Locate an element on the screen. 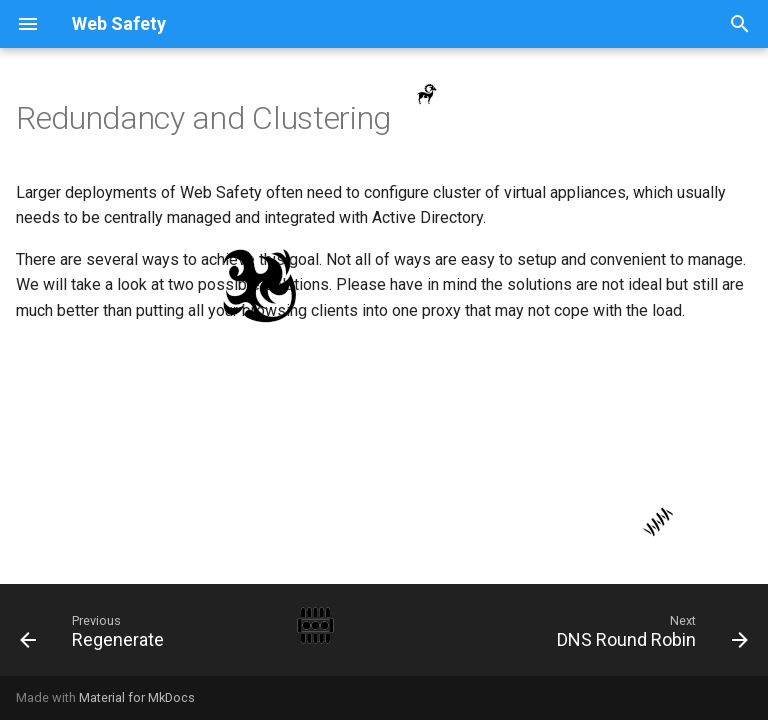  represents a microchip or processor component is located at coordinates (315, 625).